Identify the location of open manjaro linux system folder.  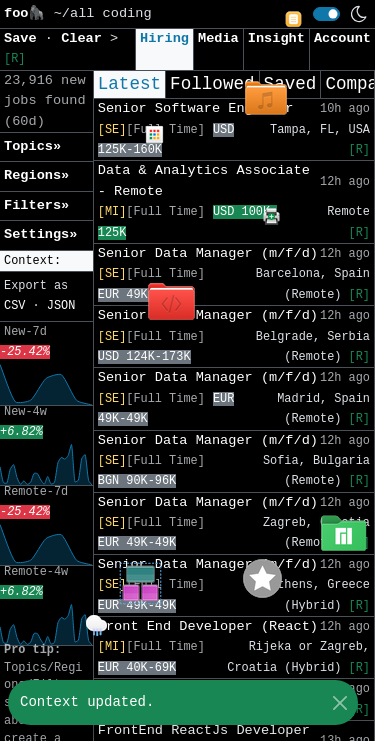
(343, 534).